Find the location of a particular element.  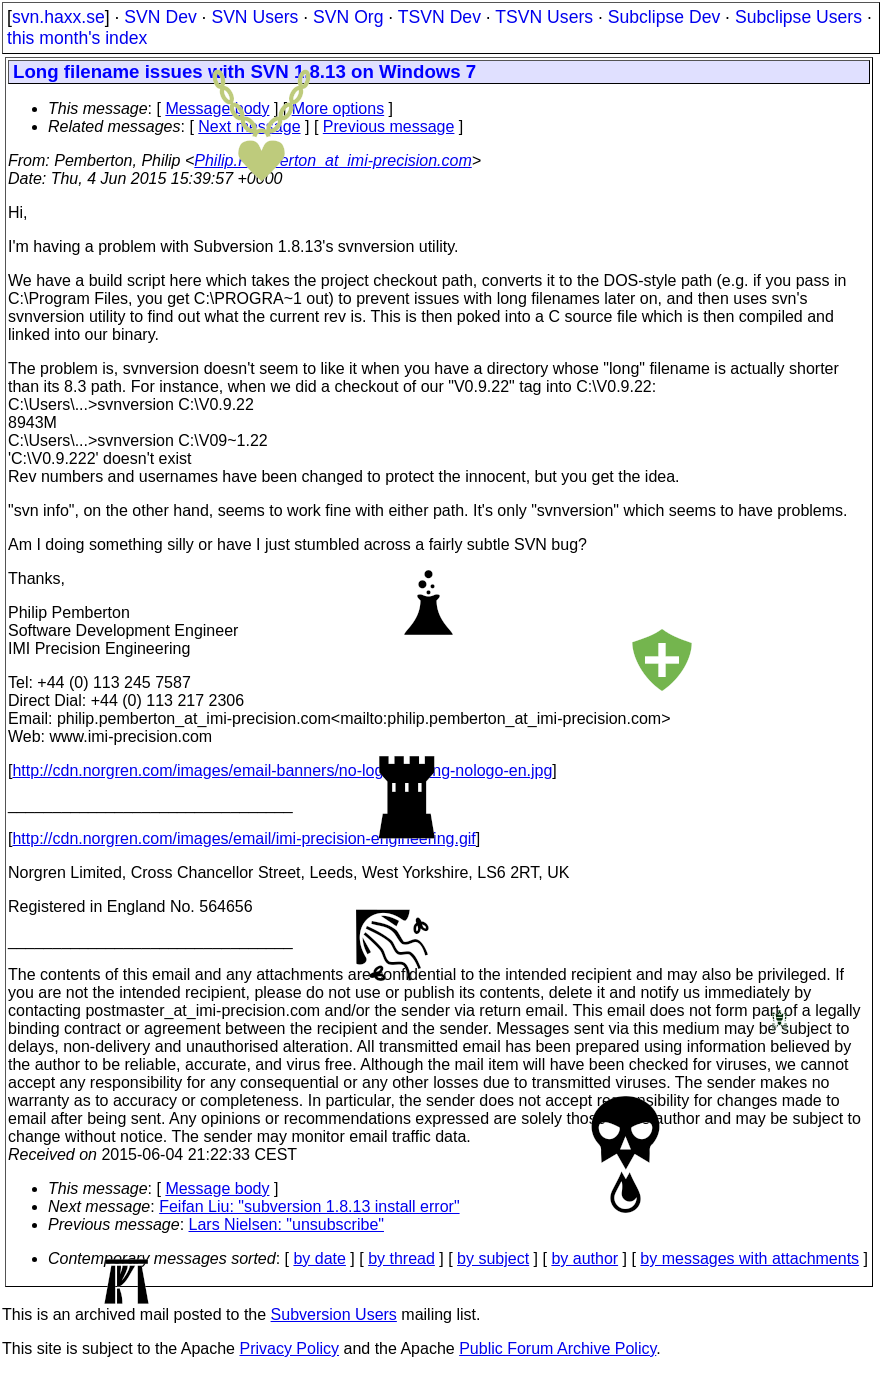

view castle or fortress location is located at coordinates (407, 797).